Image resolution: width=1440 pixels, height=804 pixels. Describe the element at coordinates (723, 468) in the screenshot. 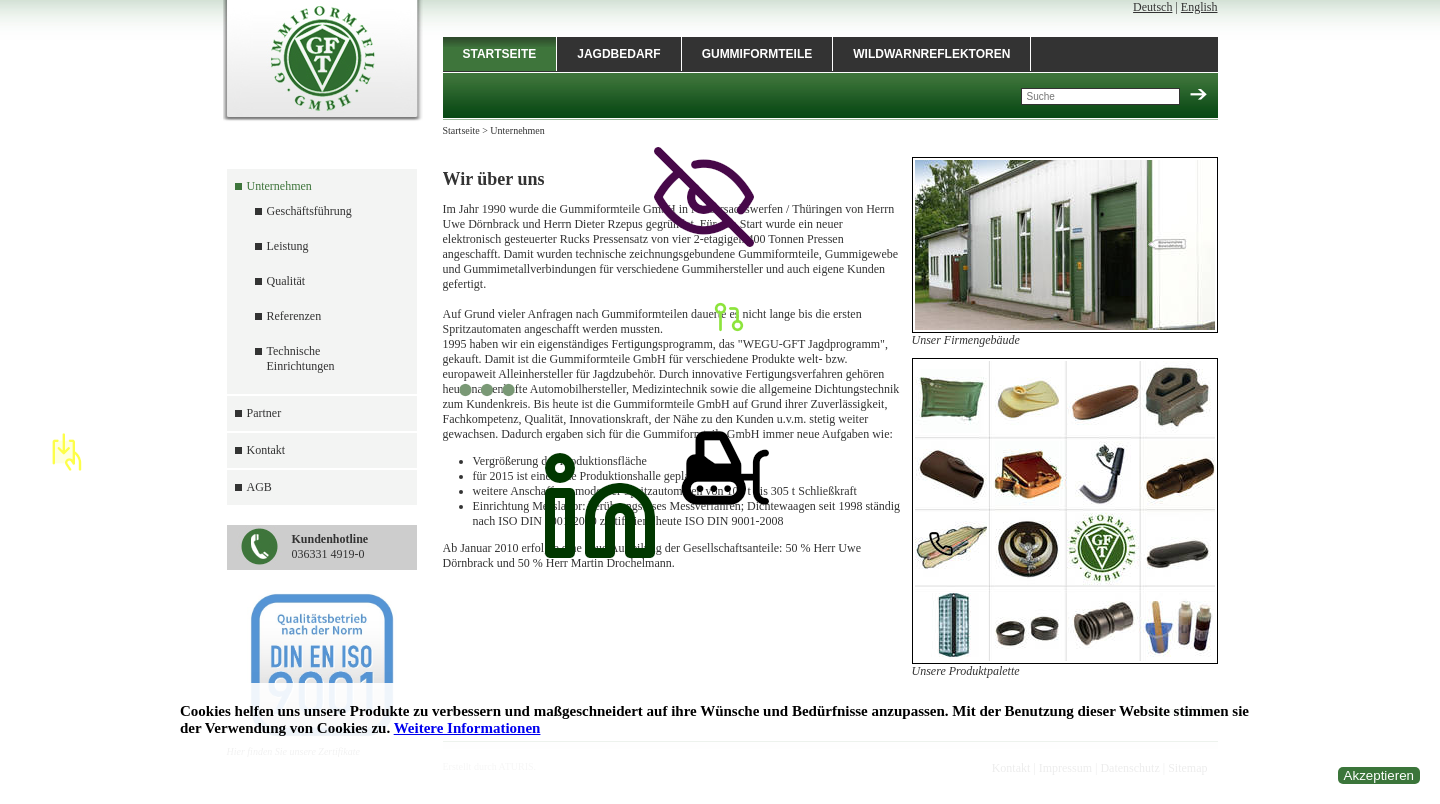

I see `indicates snow removal services active` at that location.